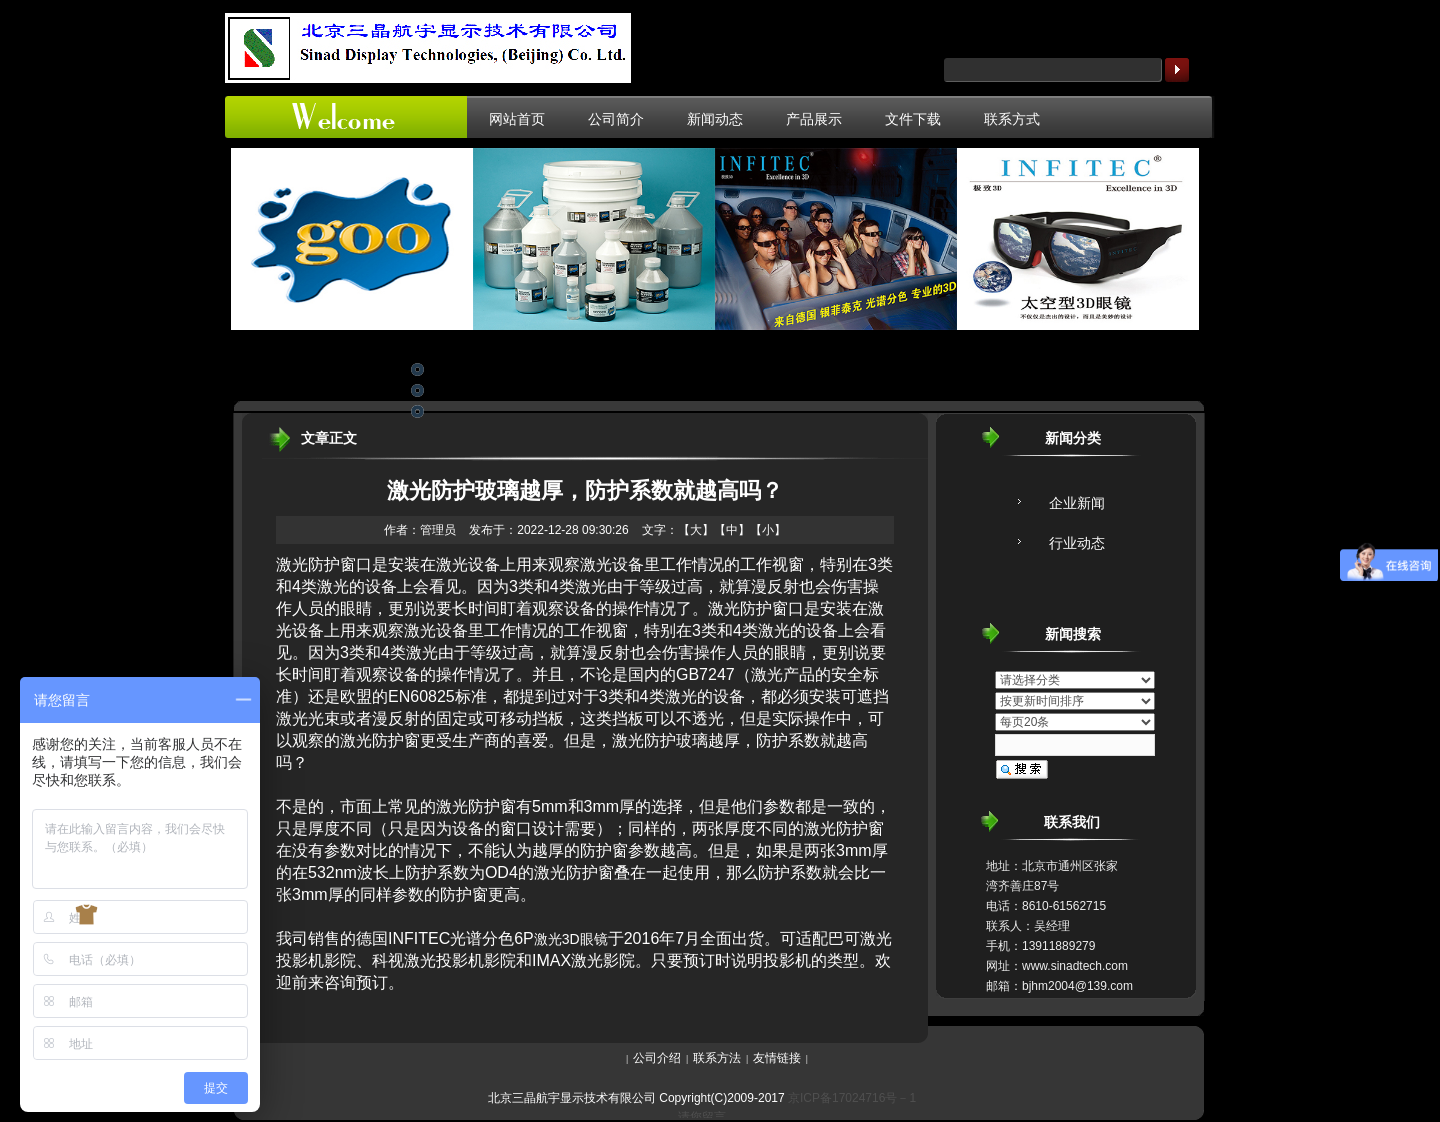 Image resolution: width=1440 pixels, height=1122 pixels. I want to click on open more options menu, so click(417, 390).